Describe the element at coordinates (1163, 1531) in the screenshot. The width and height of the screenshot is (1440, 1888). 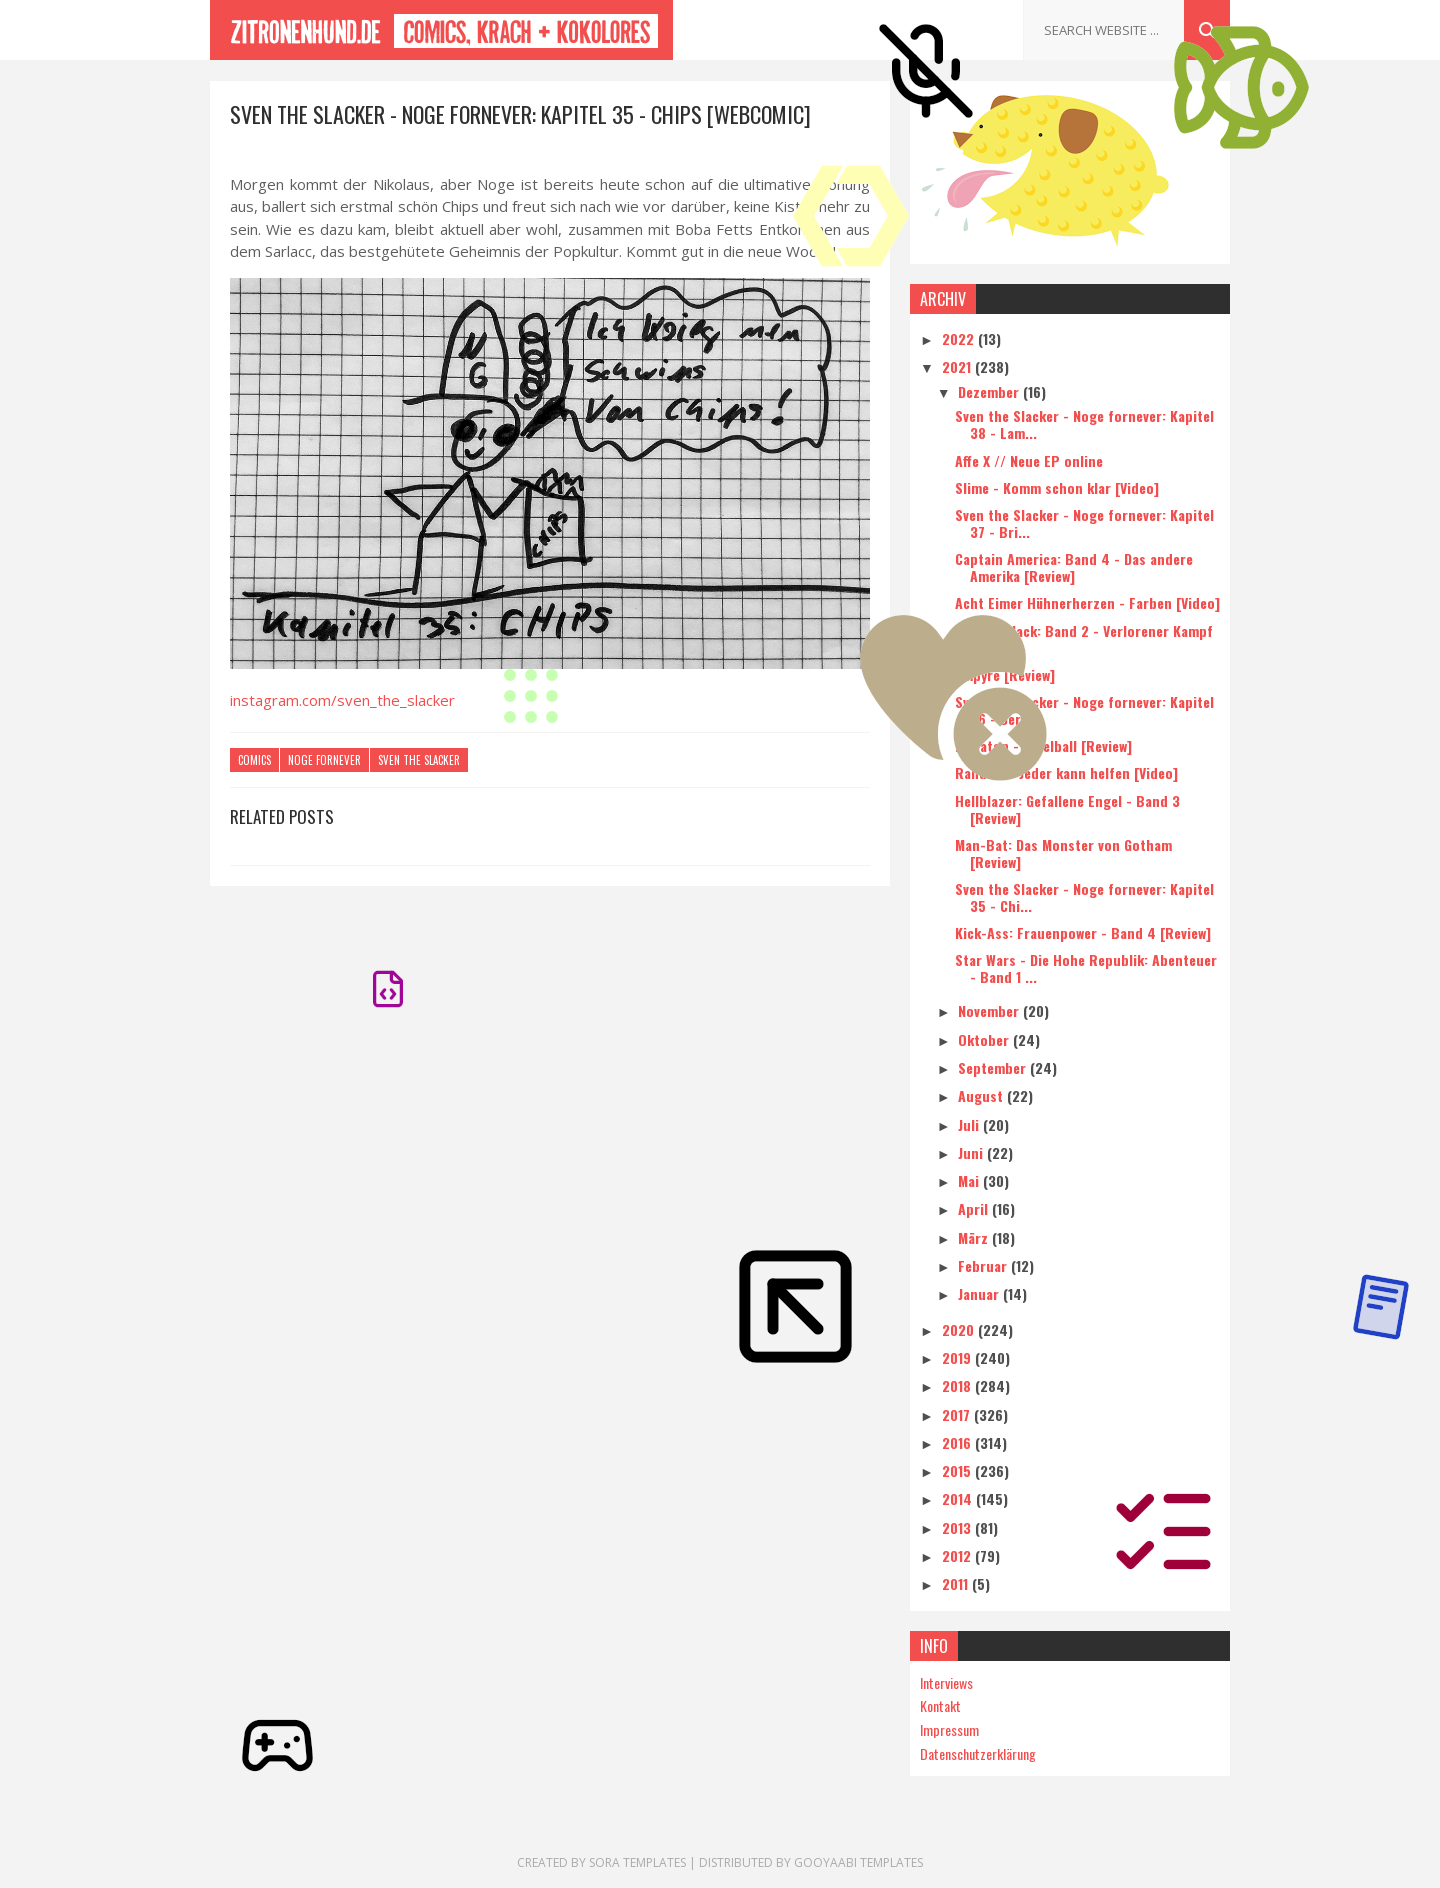
I see `view completed tasks` at that location.